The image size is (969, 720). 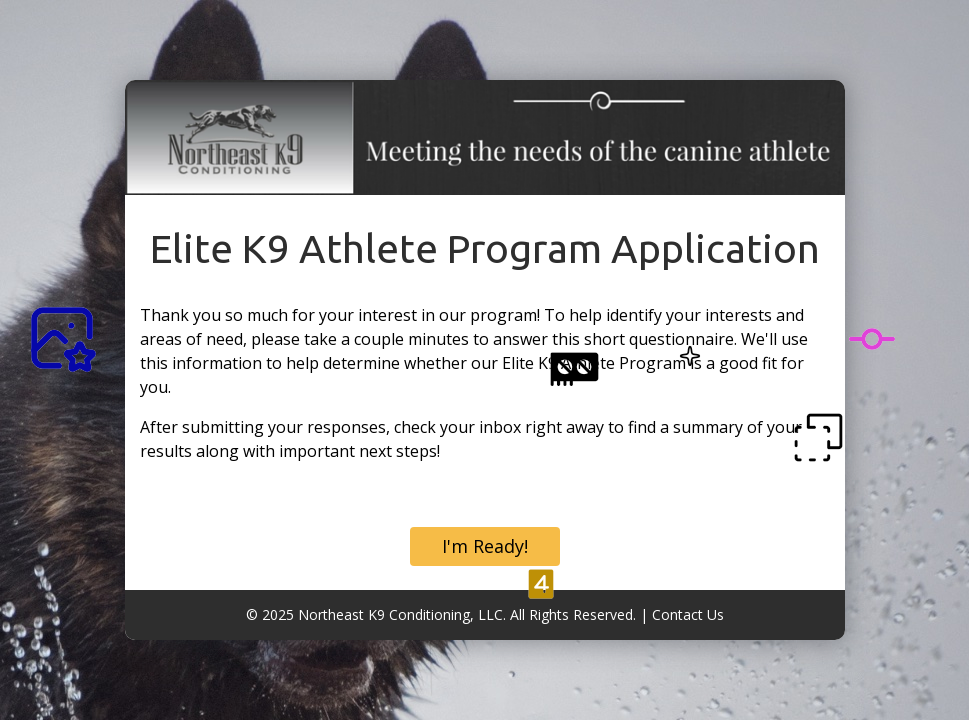 What do you see at coordinates (541, 584) in the screenshot?
I see `indicates step four in a multi-step process` at bounding box center [541, 584].